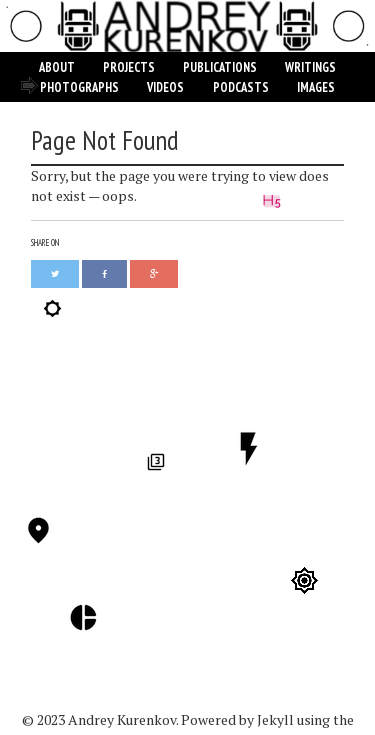  Describe the element at coordinates (52, 308) in the screenshot. I see `adjust screen brightness settings` at that location.